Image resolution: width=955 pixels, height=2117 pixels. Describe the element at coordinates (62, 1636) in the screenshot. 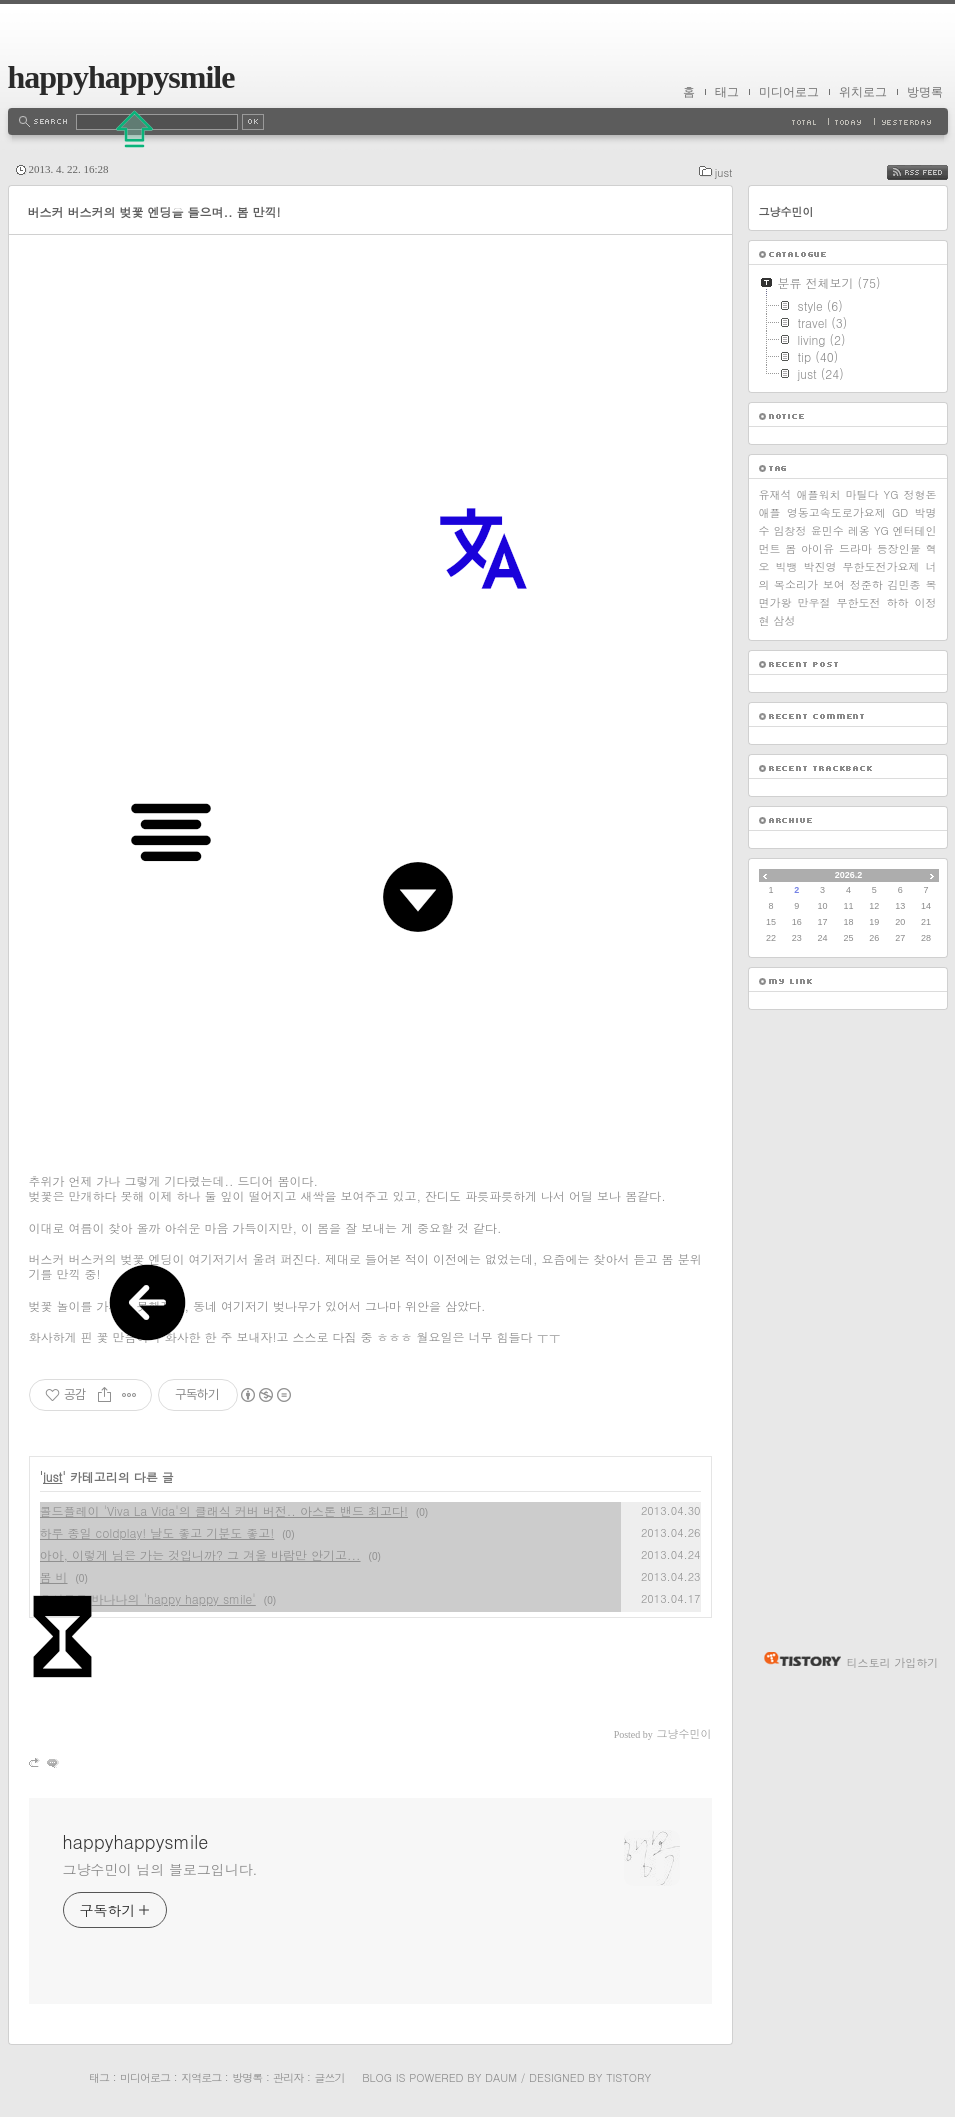

I see `indicates a process is in progress or loading` at that location.